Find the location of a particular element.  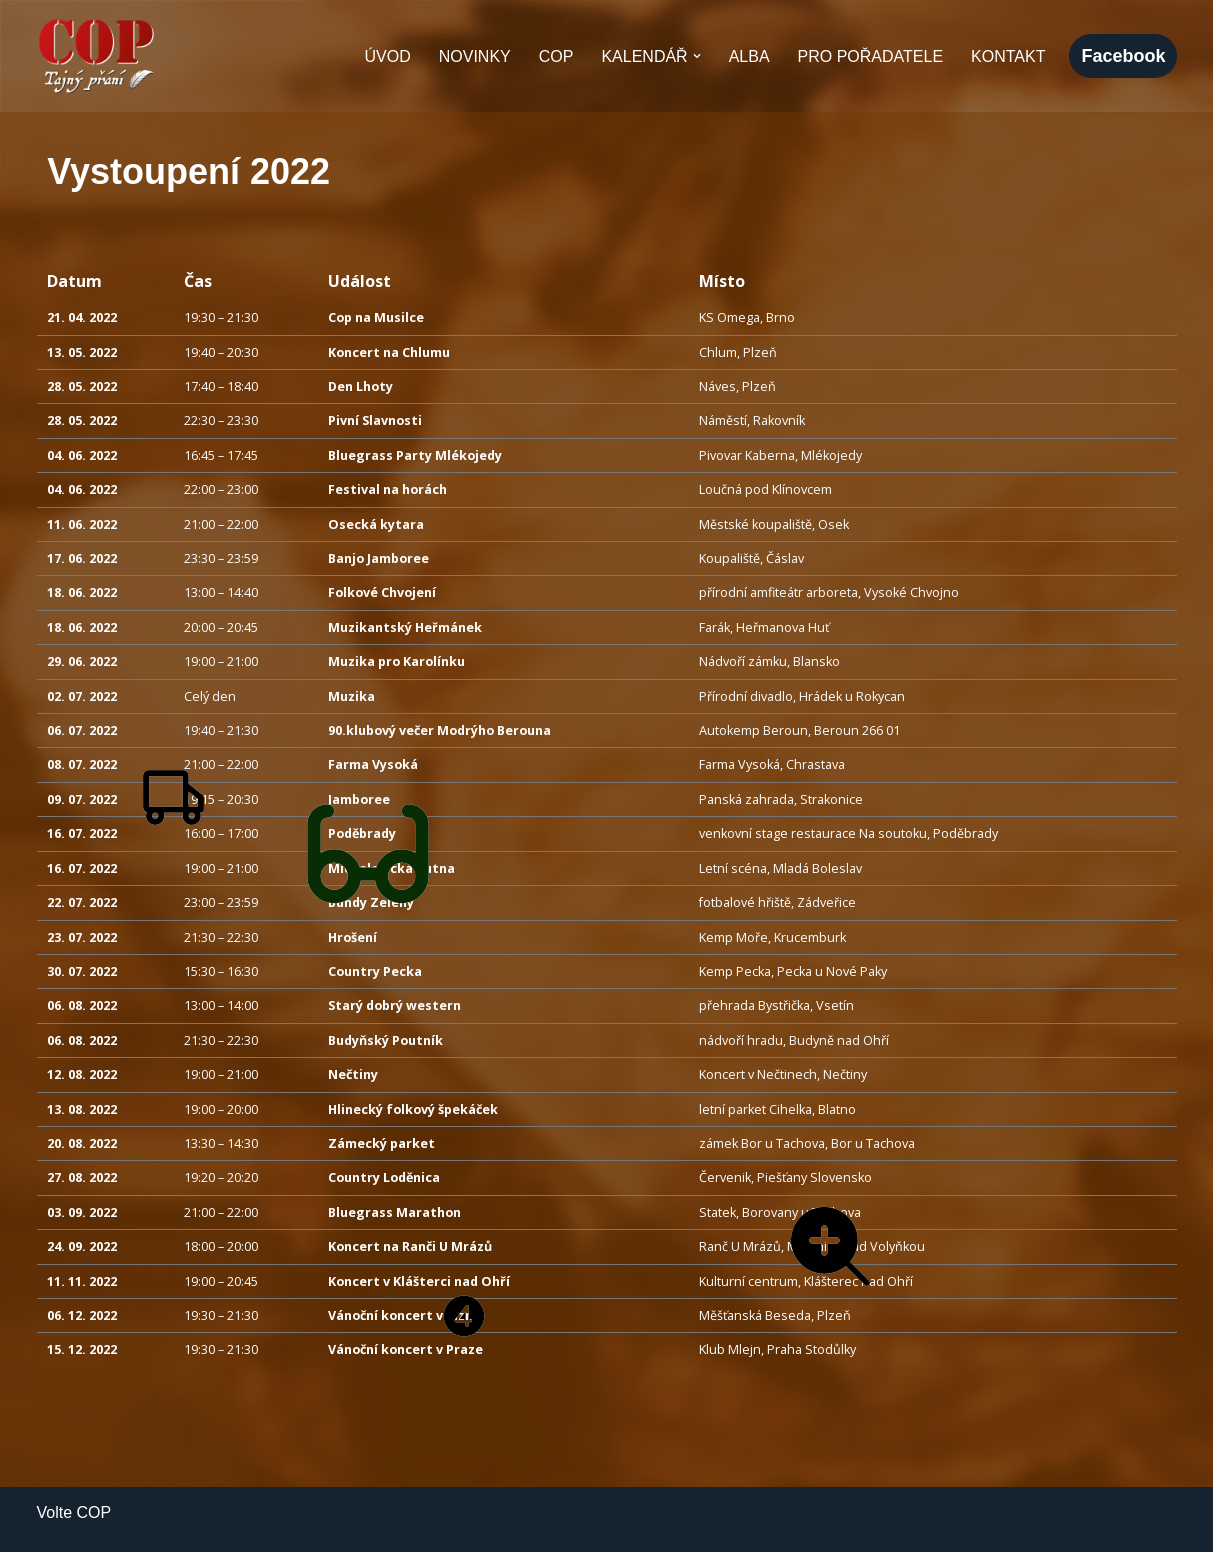

indicates step four in a multi-step process is located at coordinates (464, 1316).